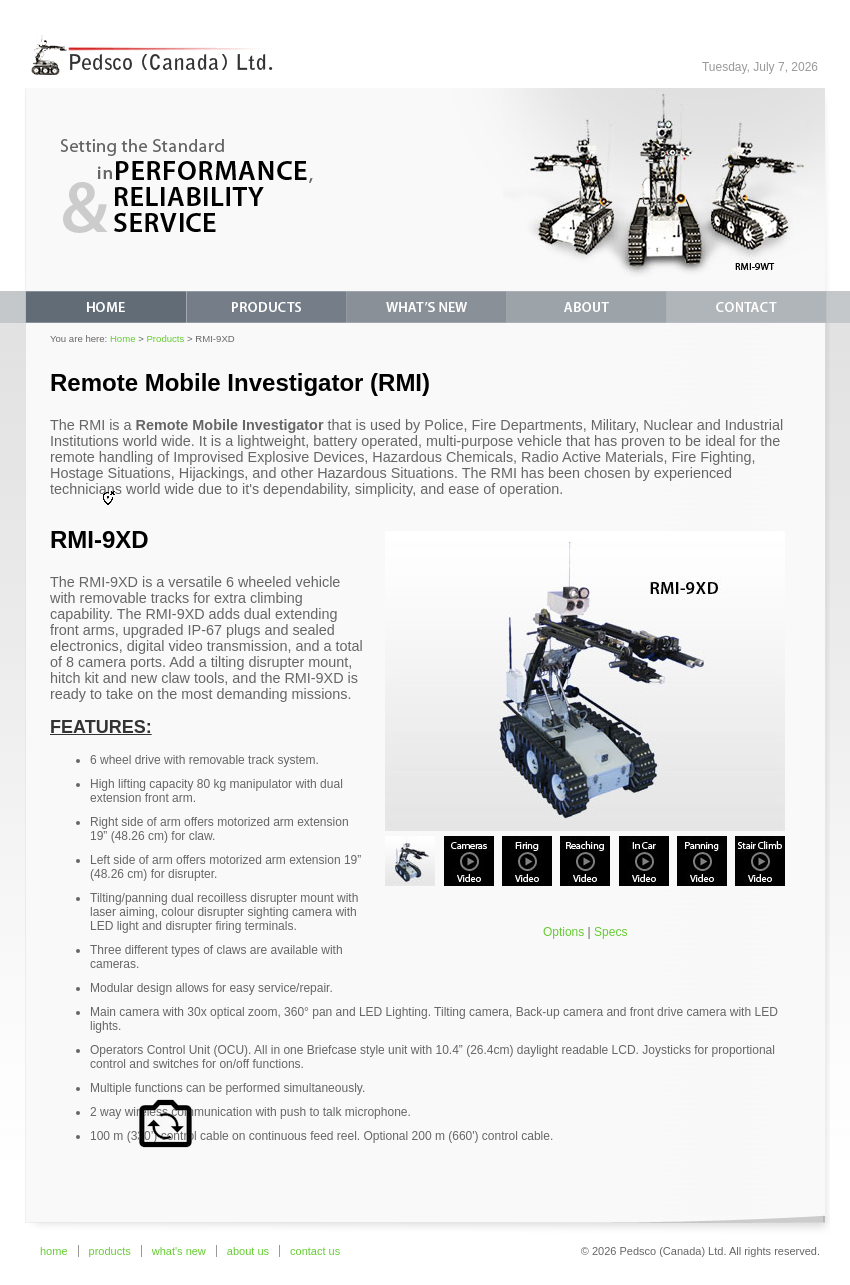 This screenshot has width=850, height=1285. I want to click on switch between front and rear camera, so click(165, 1123).